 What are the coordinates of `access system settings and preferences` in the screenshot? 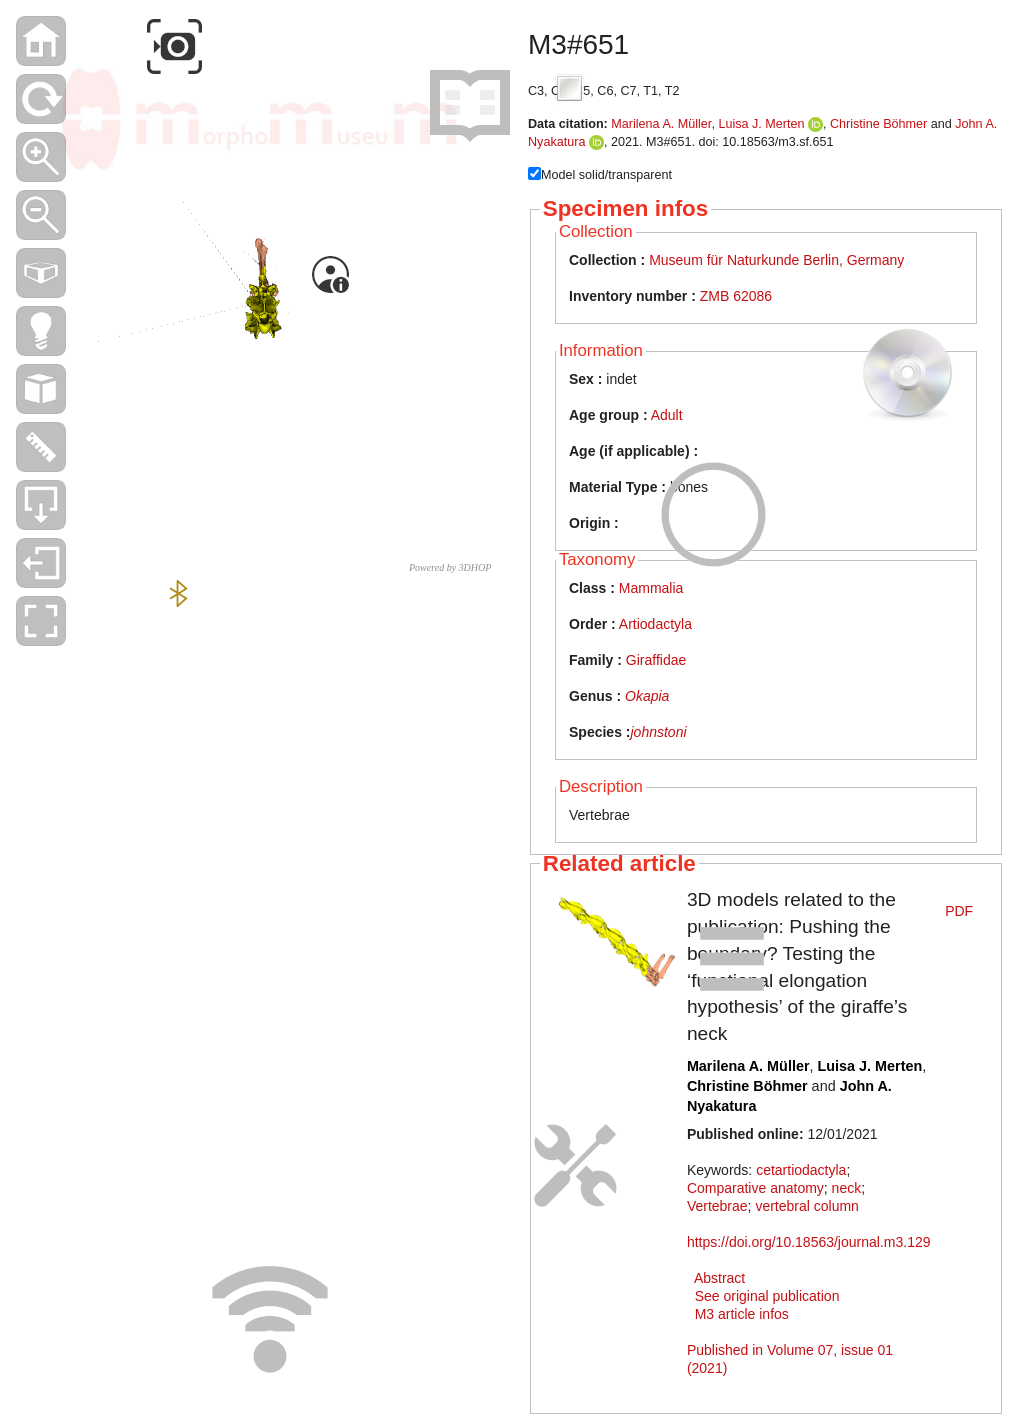 It's located at (575, 1165).